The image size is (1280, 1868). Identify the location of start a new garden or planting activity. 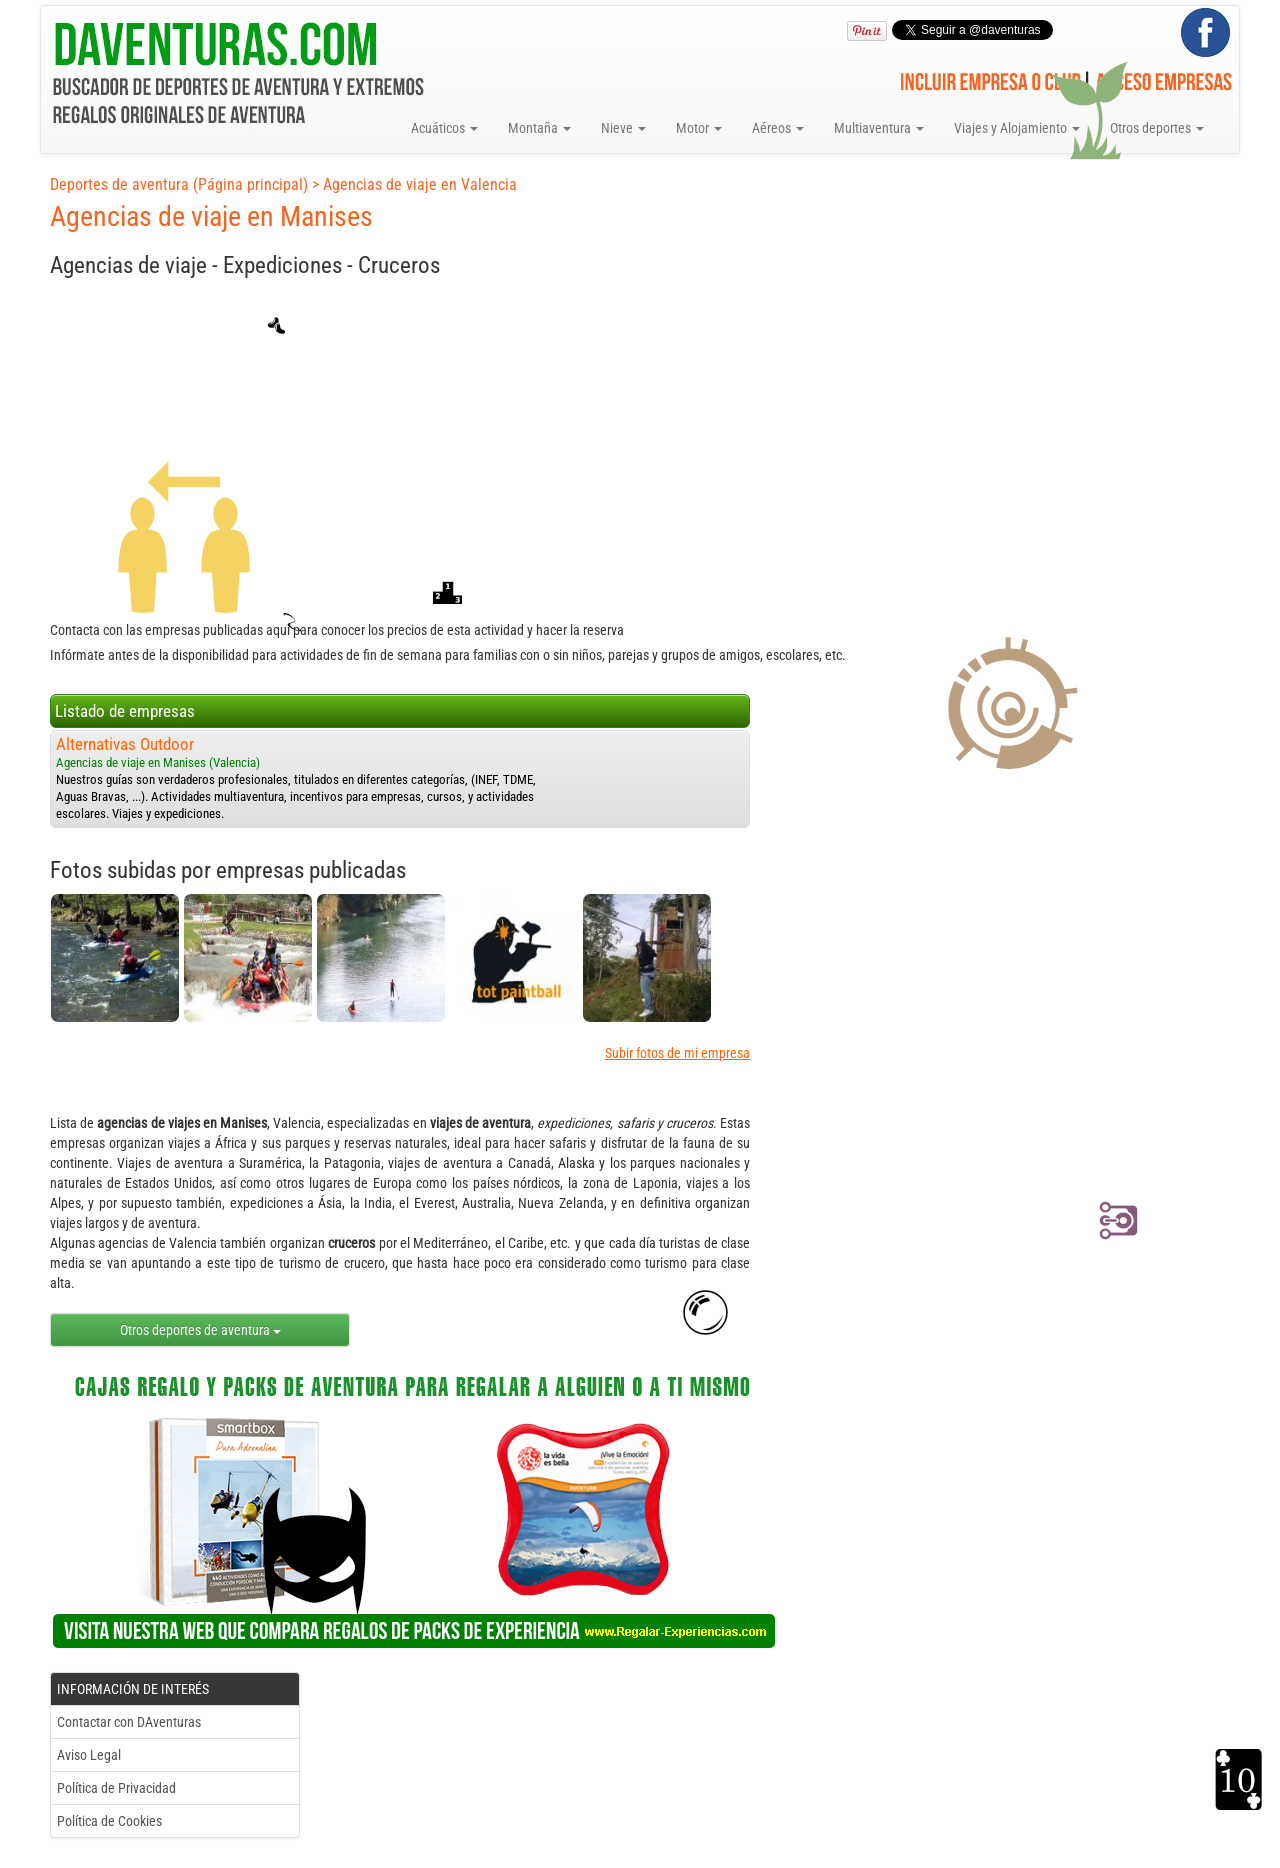
(1089, 110).